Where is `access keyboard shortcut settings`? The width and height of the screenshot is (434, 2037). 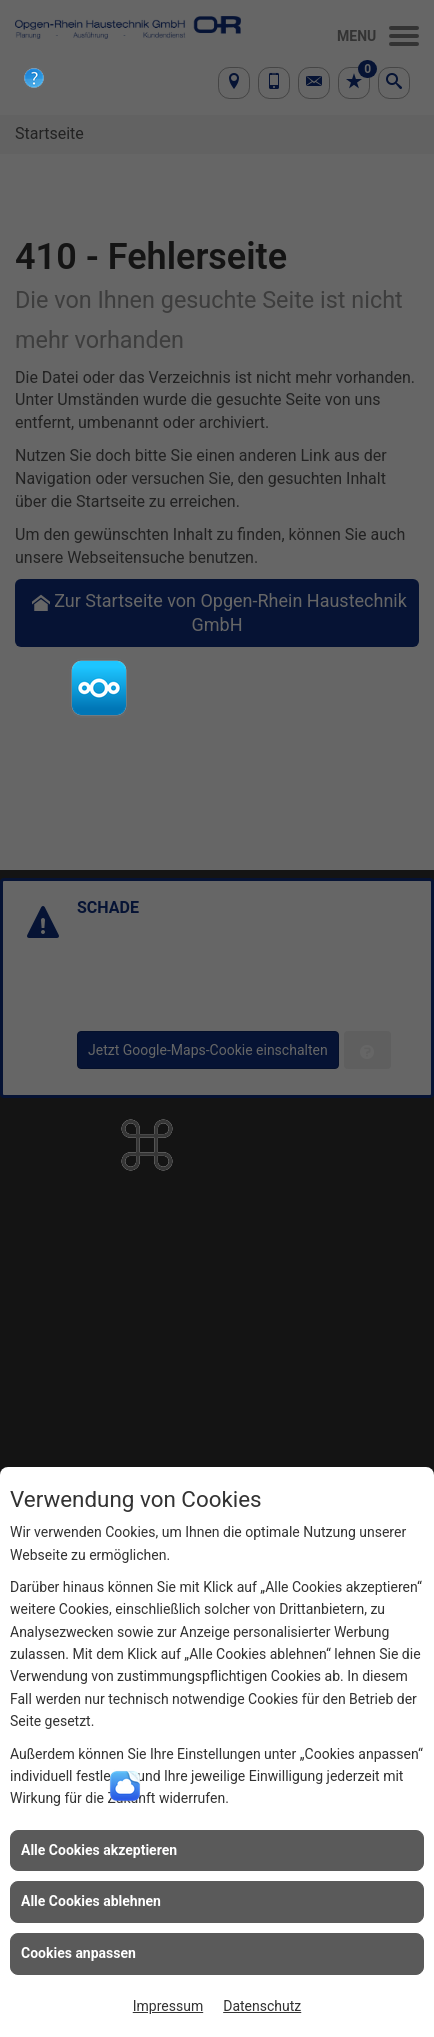 access keyboard shortcut settings is located at coordinates (147, 1145).